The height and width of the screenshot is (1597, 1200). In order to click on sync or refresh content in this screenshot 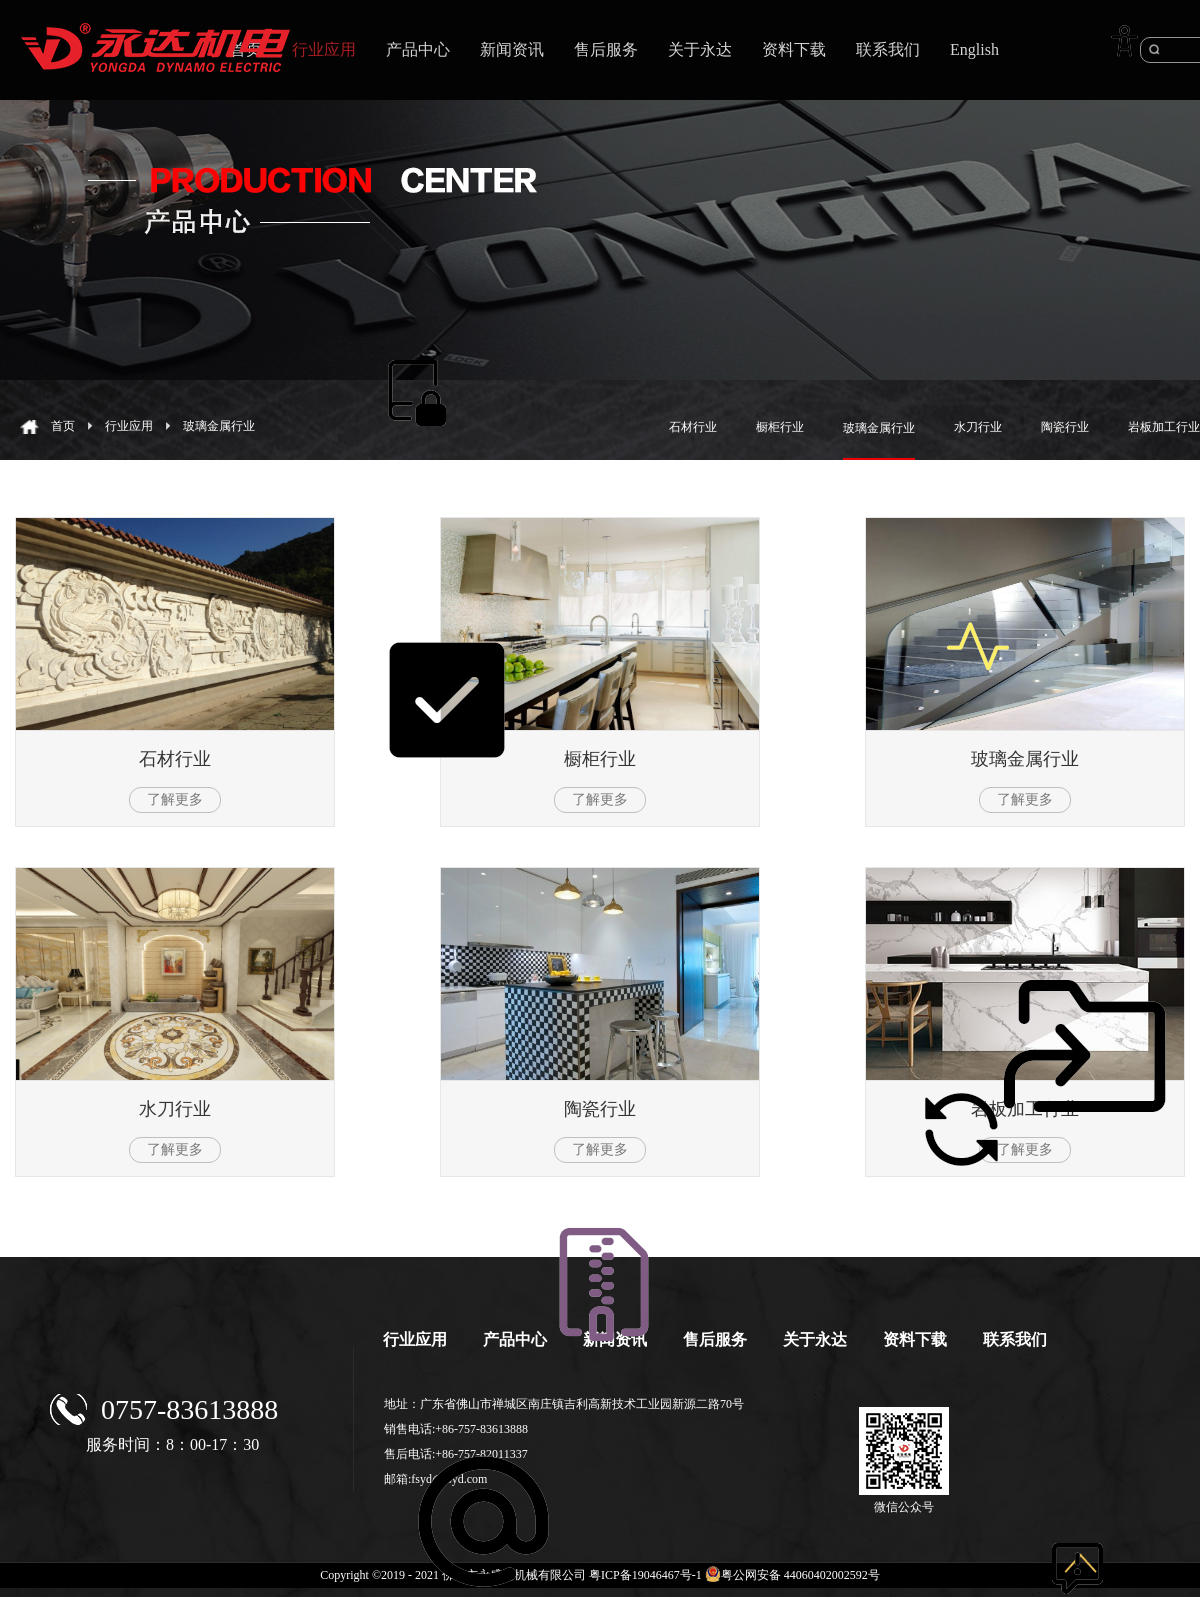, I will do `click(961, 1129)`.